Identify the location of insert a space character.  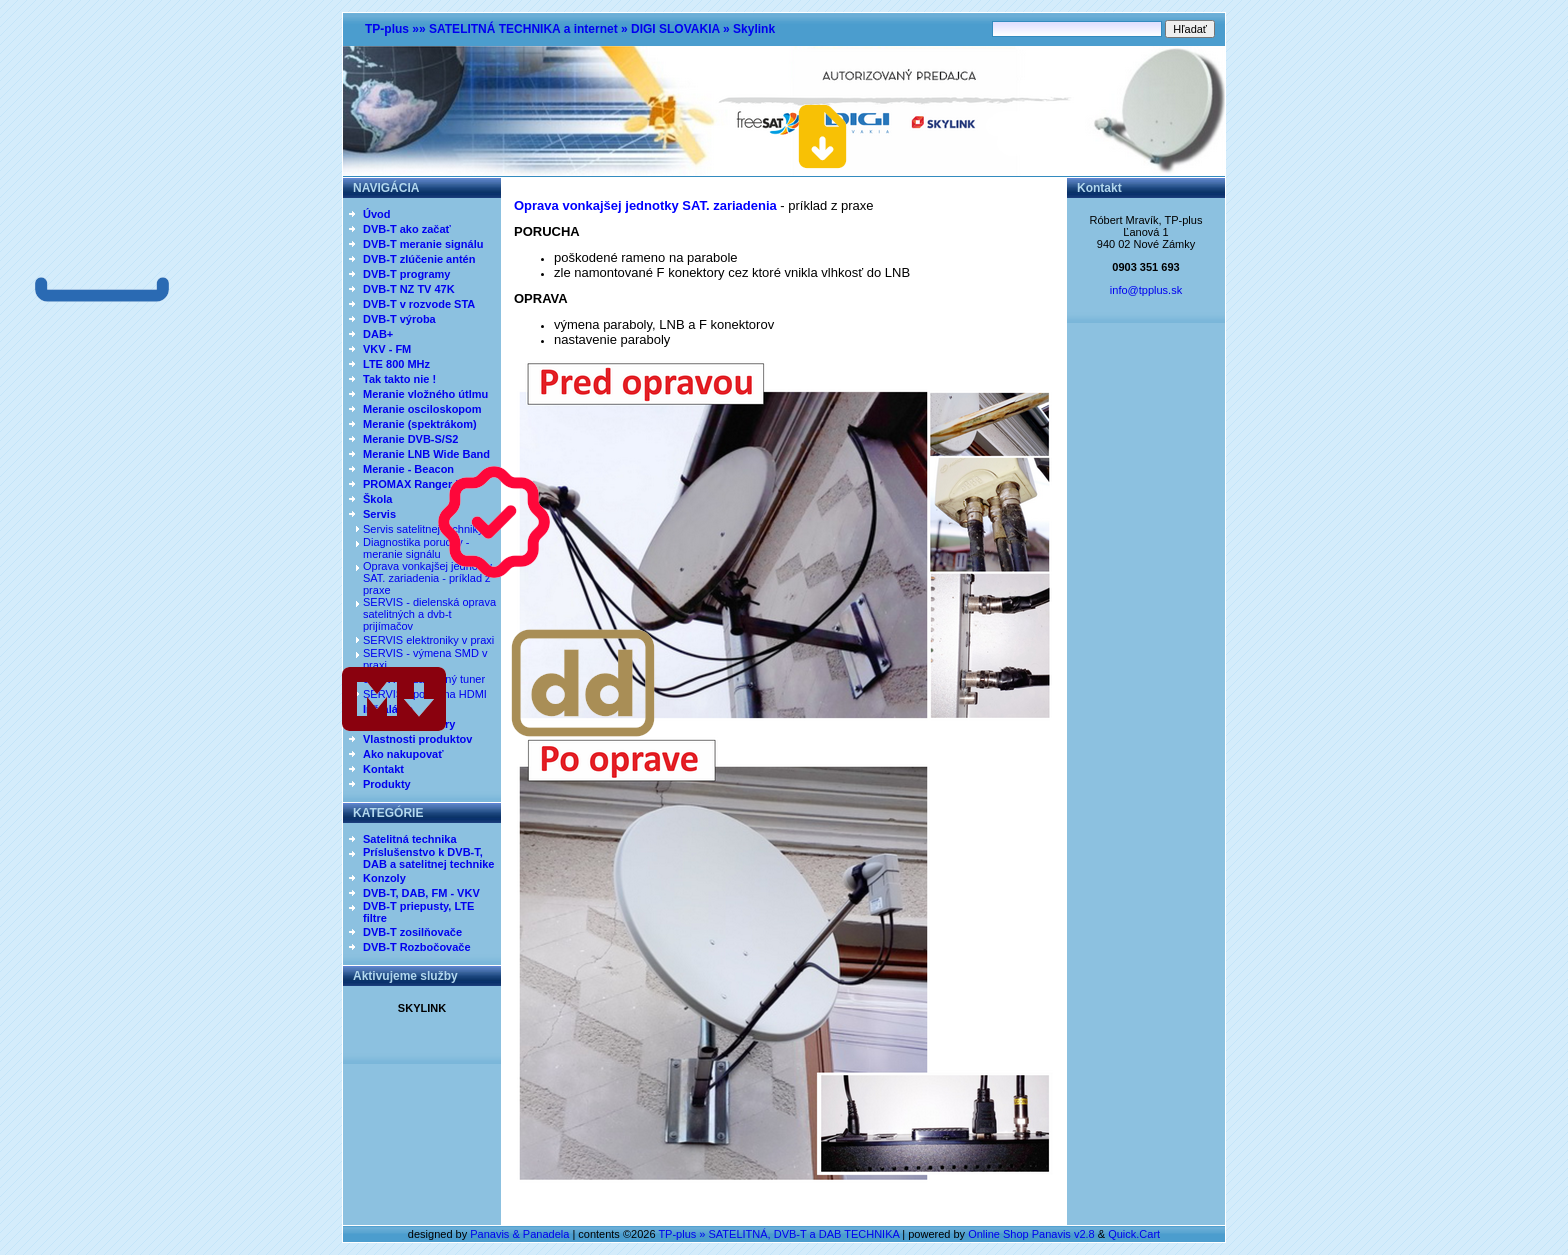
(102, 253).